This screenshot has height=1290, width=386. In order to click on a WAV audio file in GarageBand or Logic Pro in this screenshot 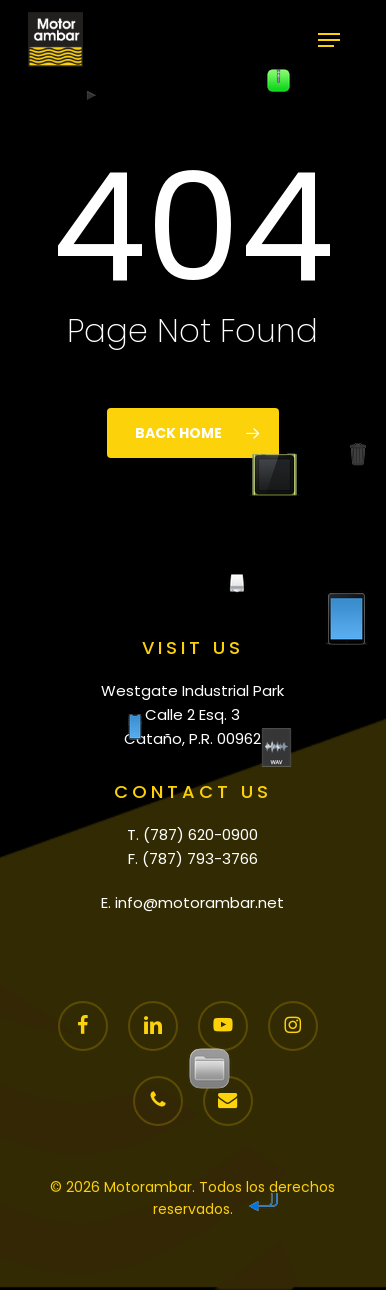, I will do `click(276, 748)`.